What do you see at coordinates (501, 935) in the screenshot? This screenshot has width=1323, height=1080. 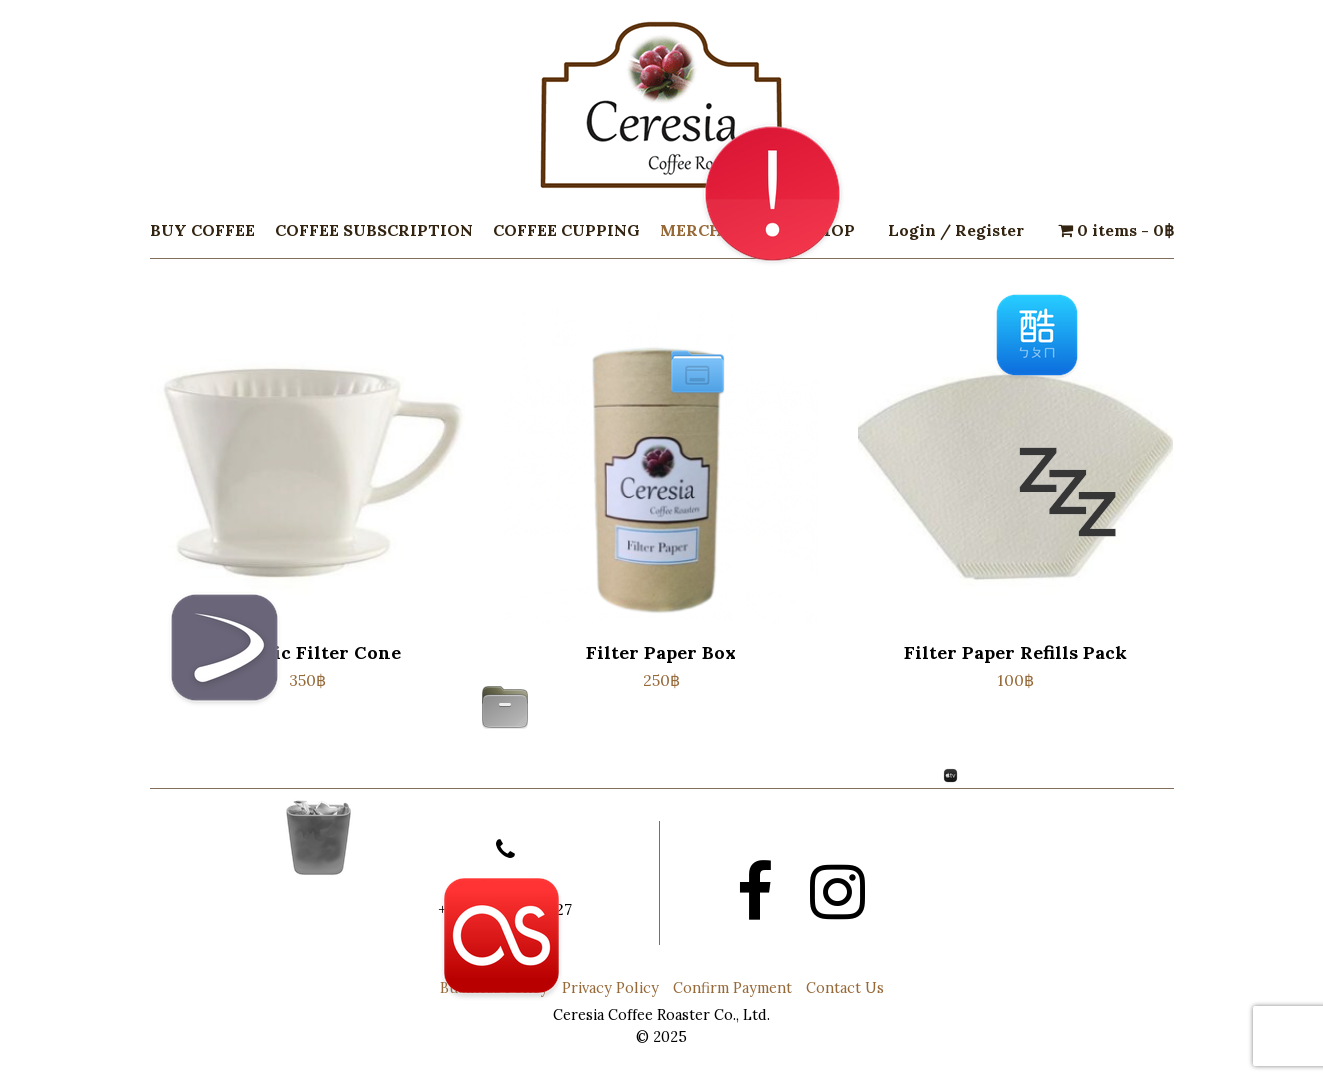 I see `open the Last.fm app` at bounding box center [501, 935].